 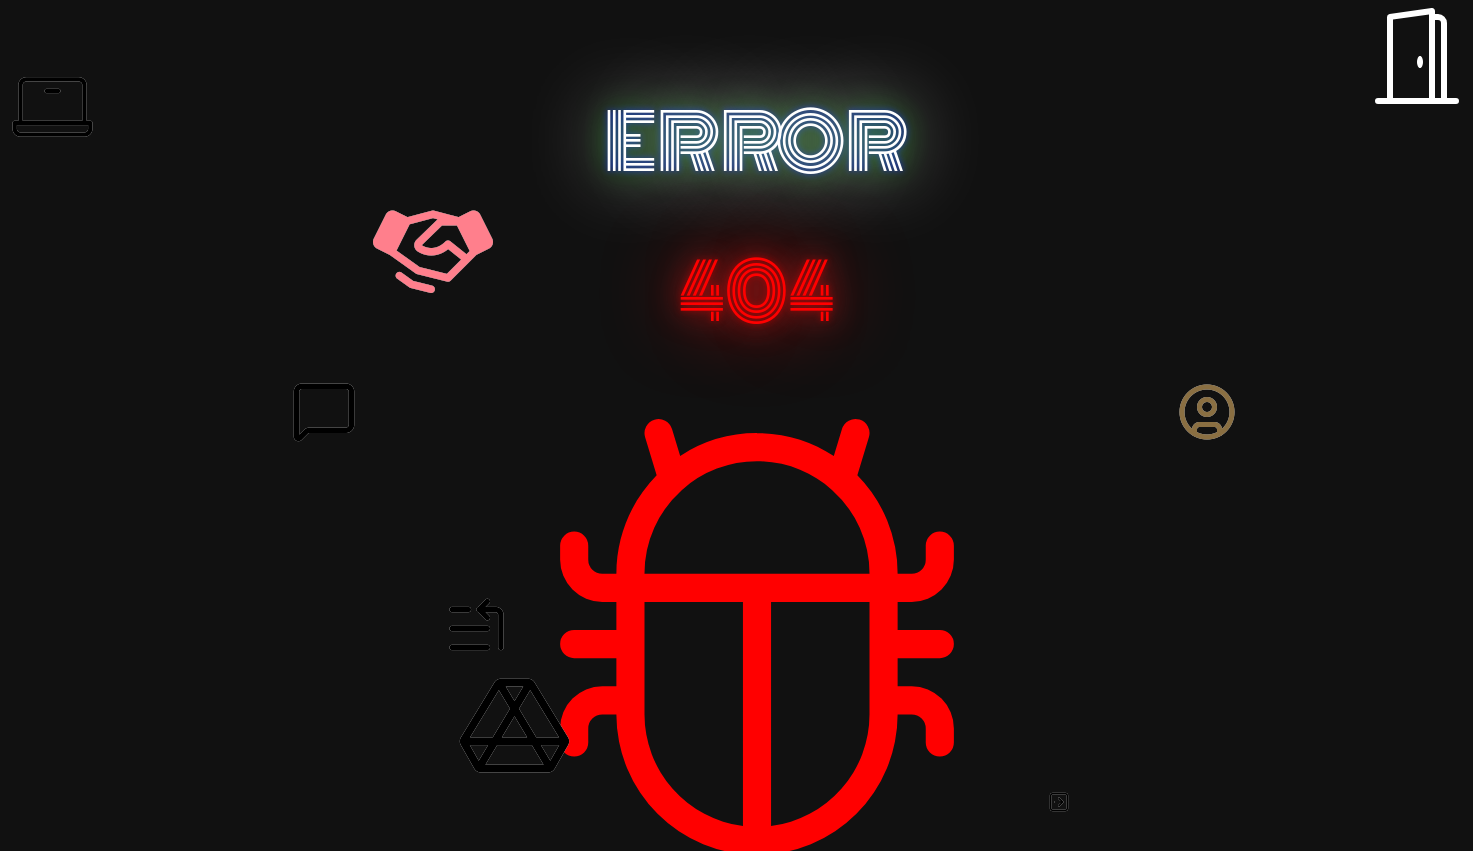 What do you see at coordinates (52, 105) in the screenshot?
I see `switch to desktop or laptop view` at bounding box center [52, 105].